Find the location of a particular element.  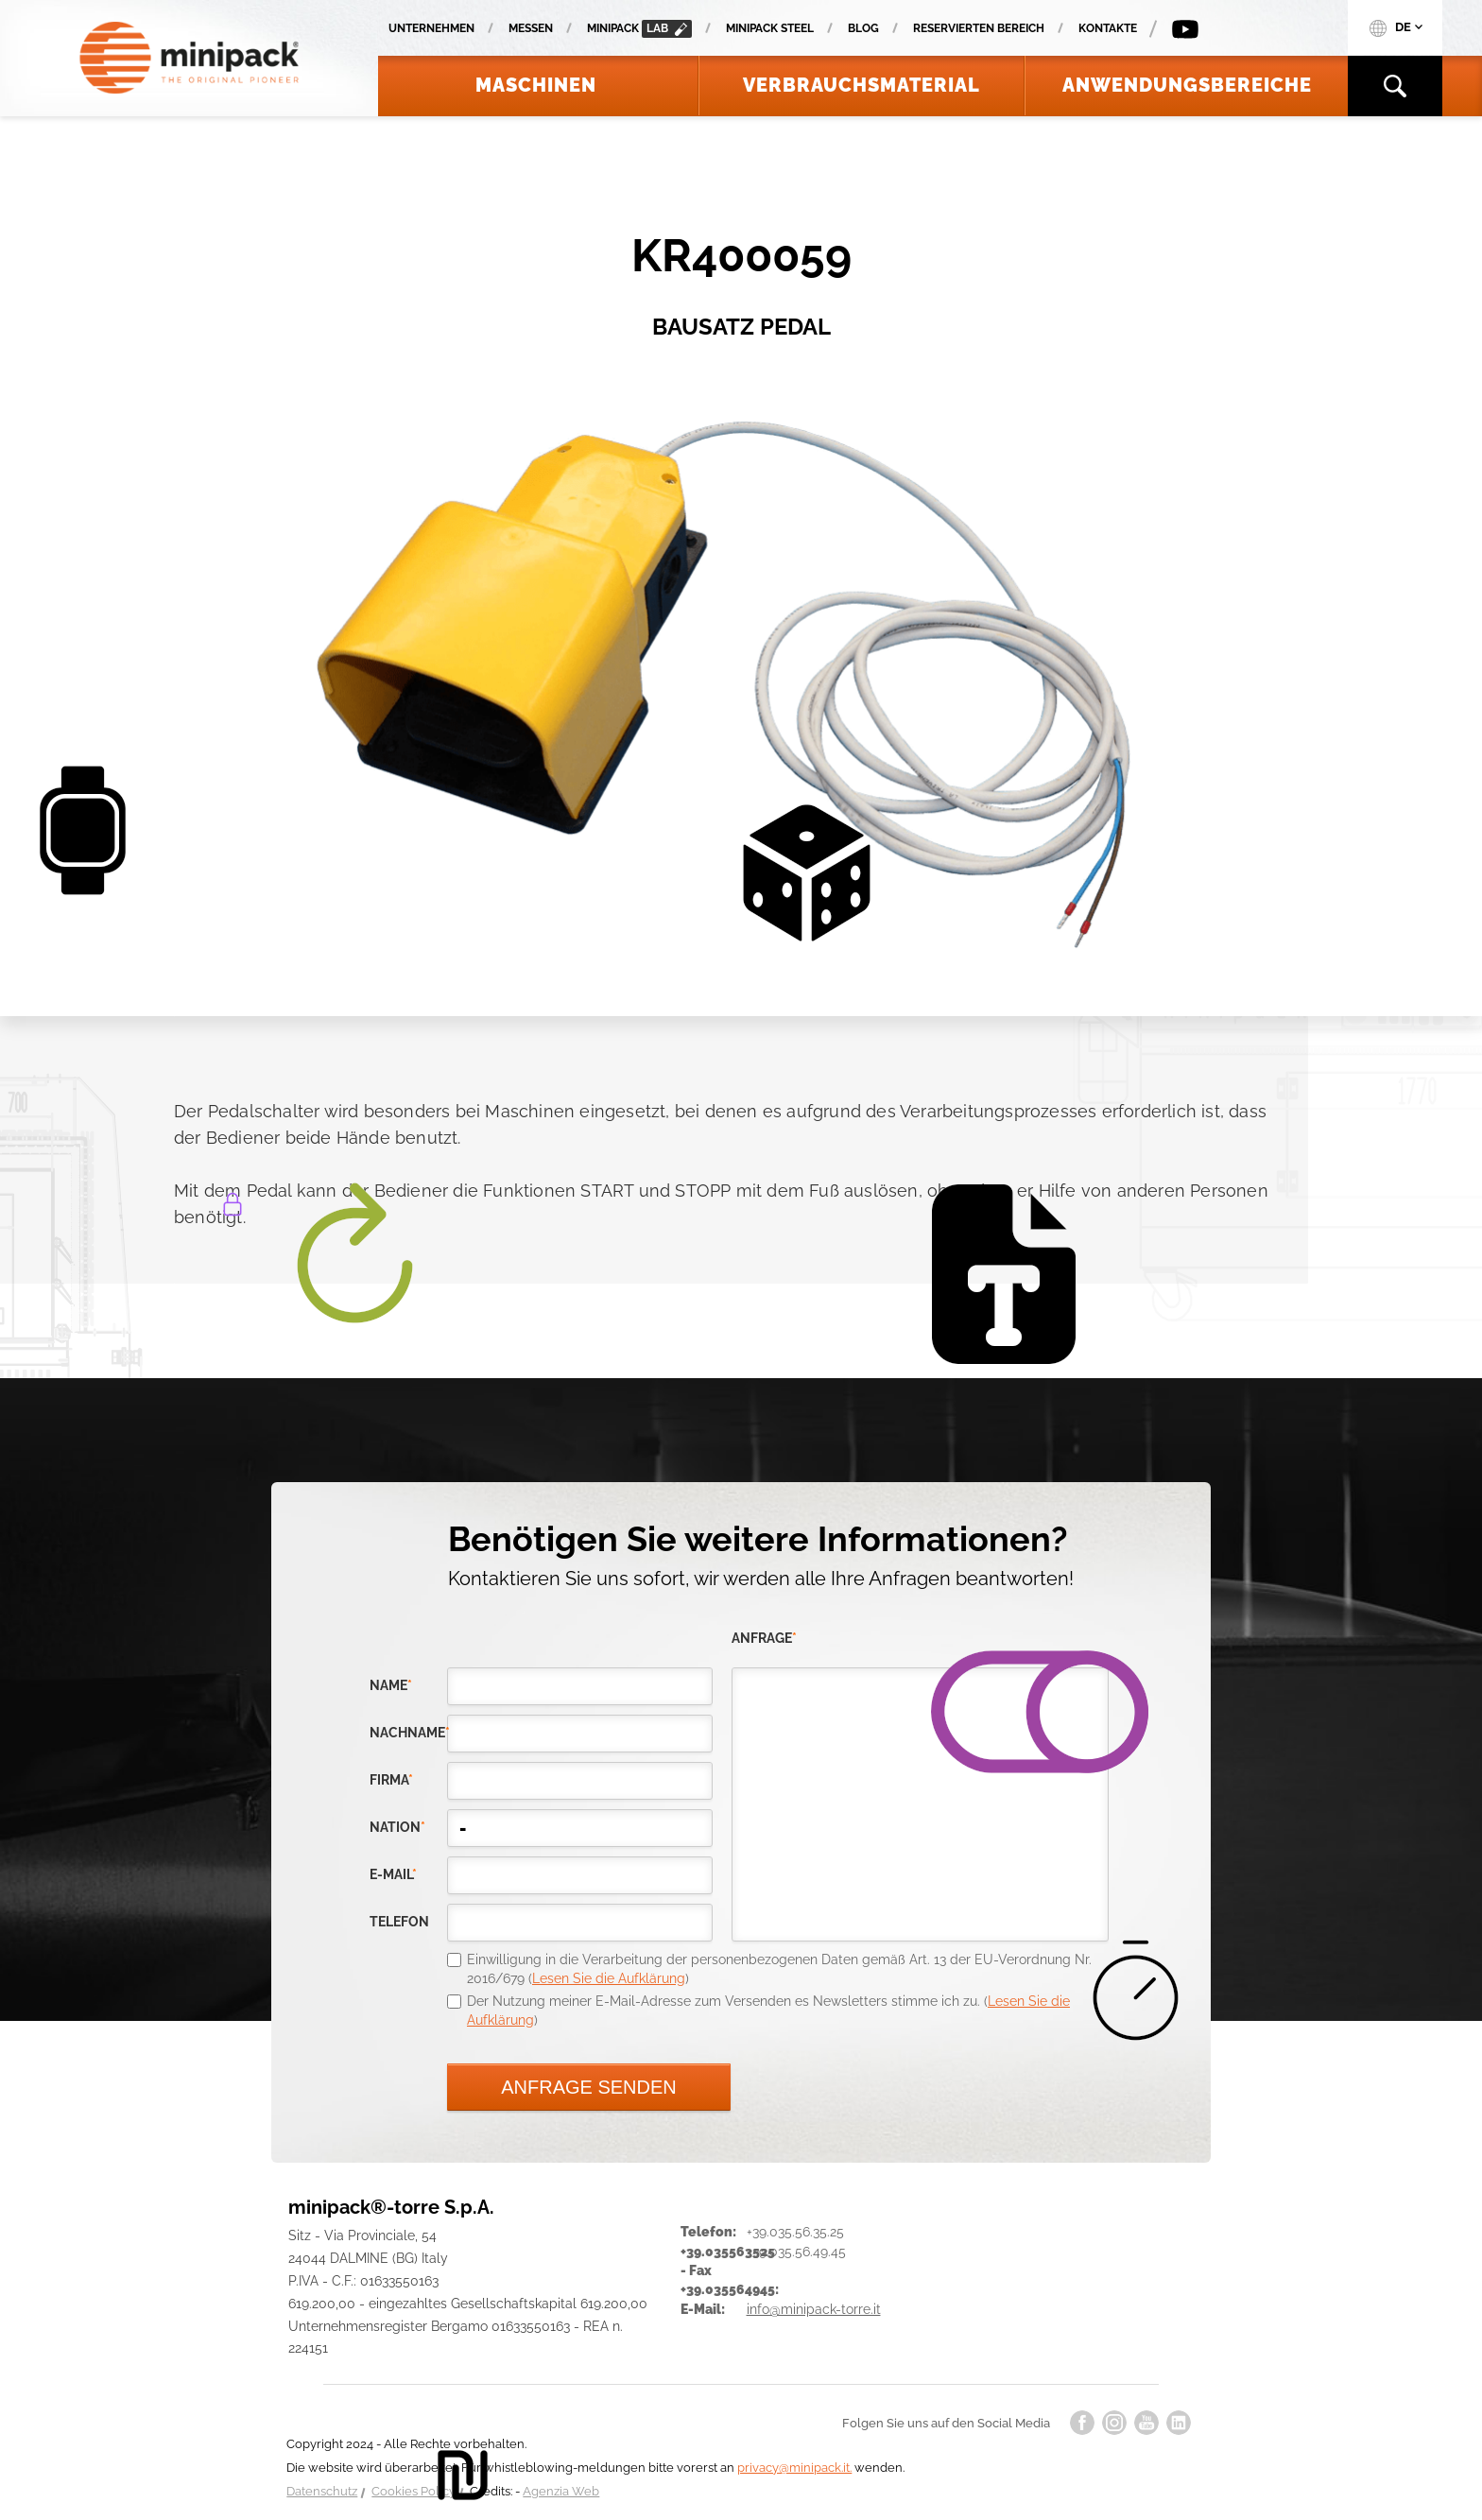

randomize or shuffle content is located at coordinates (806, 872).